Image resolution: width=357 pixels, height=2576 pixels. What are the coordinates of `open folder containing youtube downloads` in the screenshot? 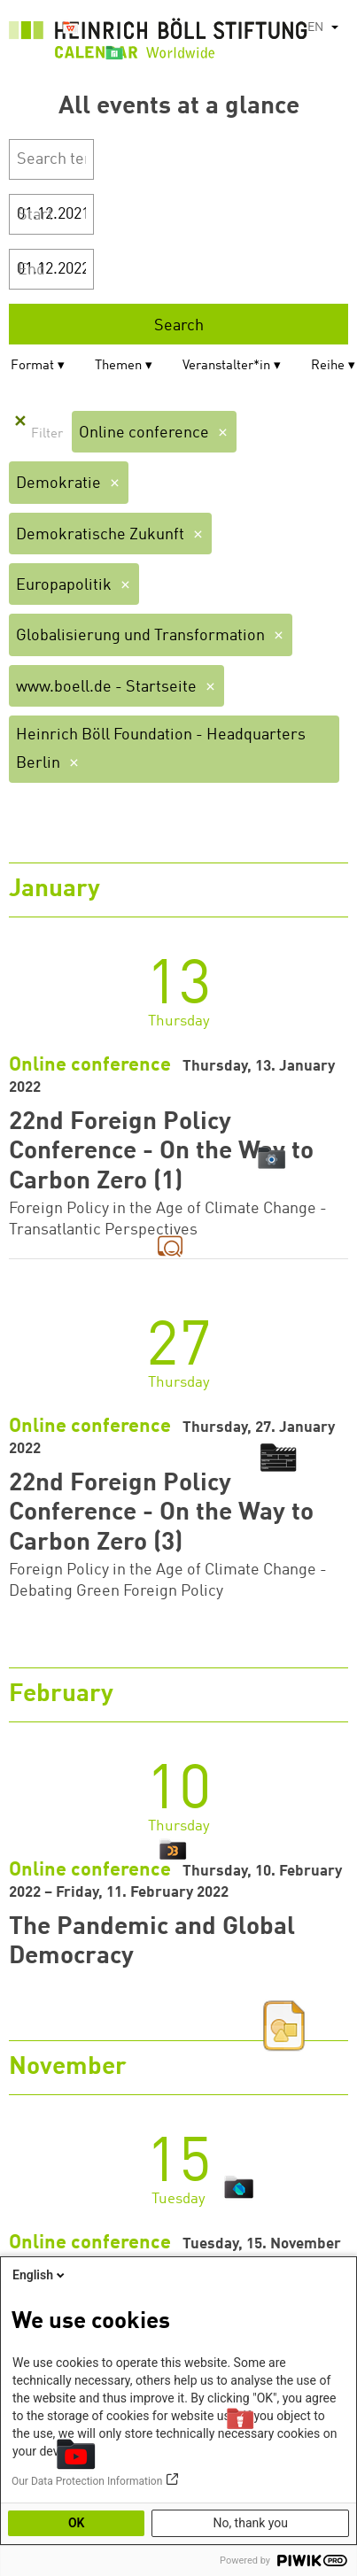 It's located at (75, 2455).